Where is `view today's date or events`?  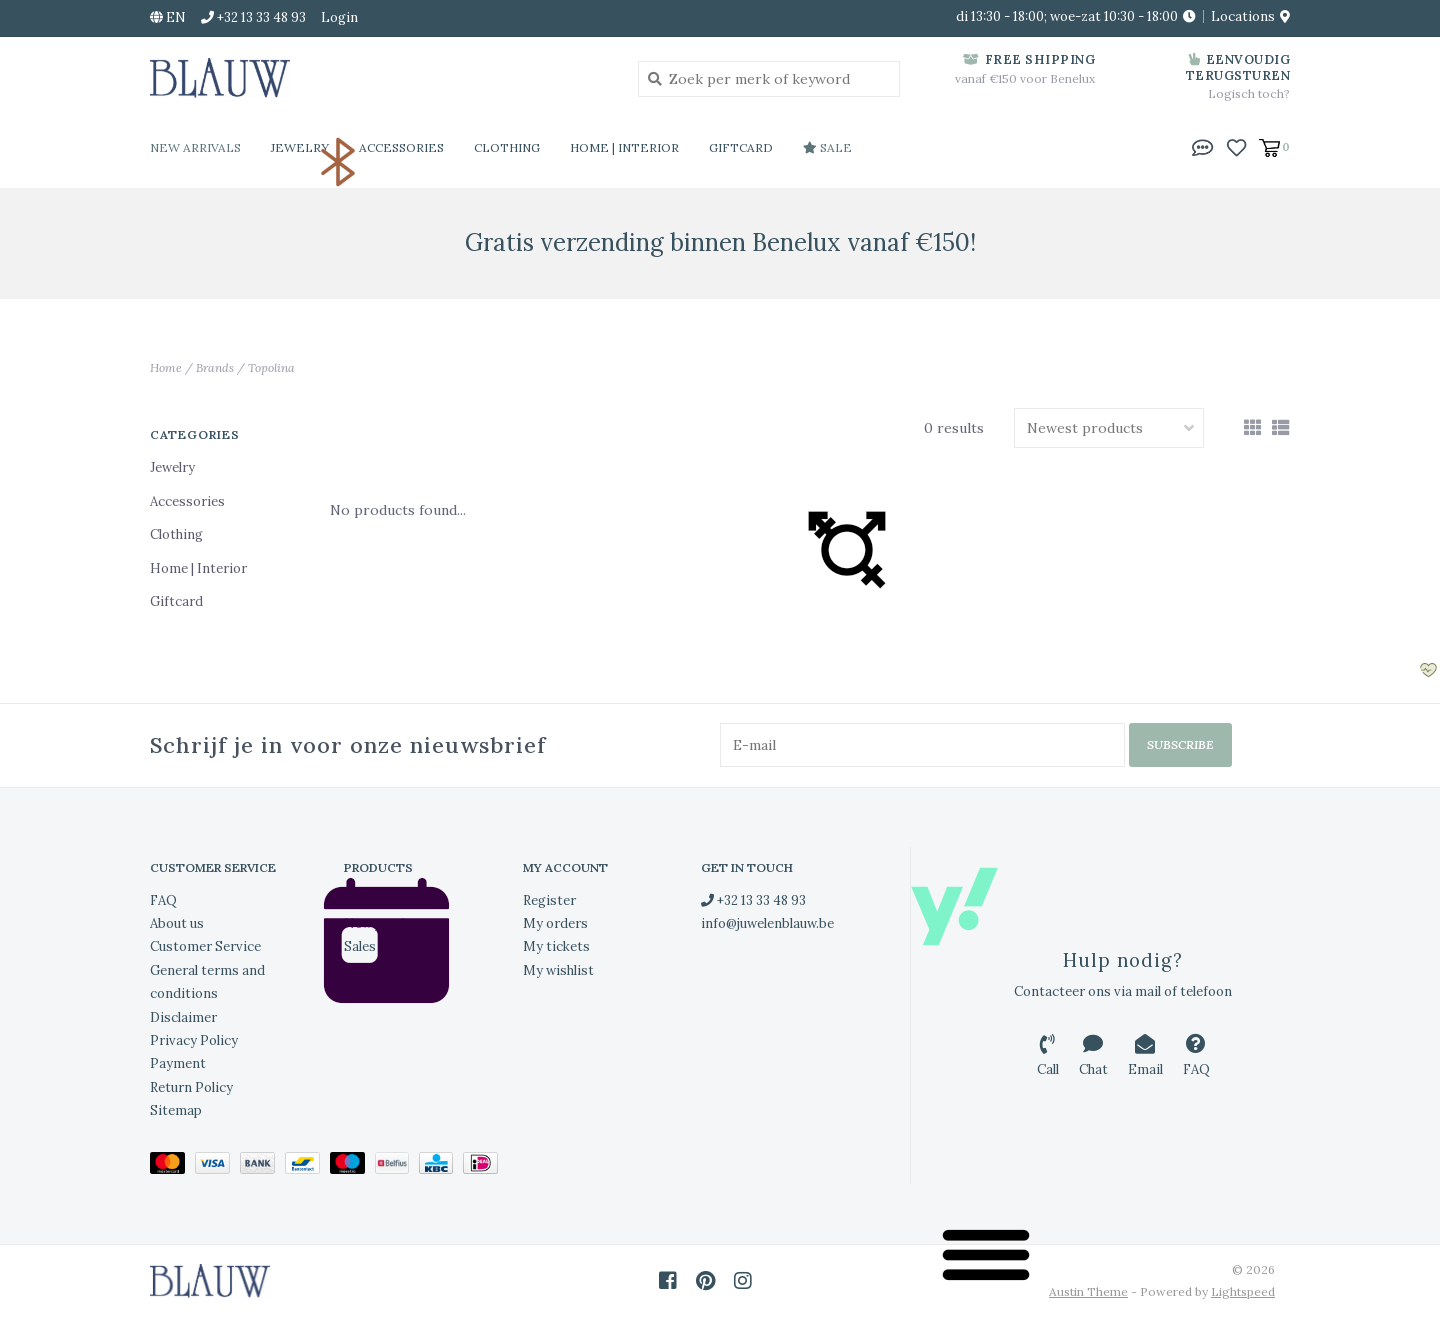 view today's date or events is located at coordinates (386, 940).